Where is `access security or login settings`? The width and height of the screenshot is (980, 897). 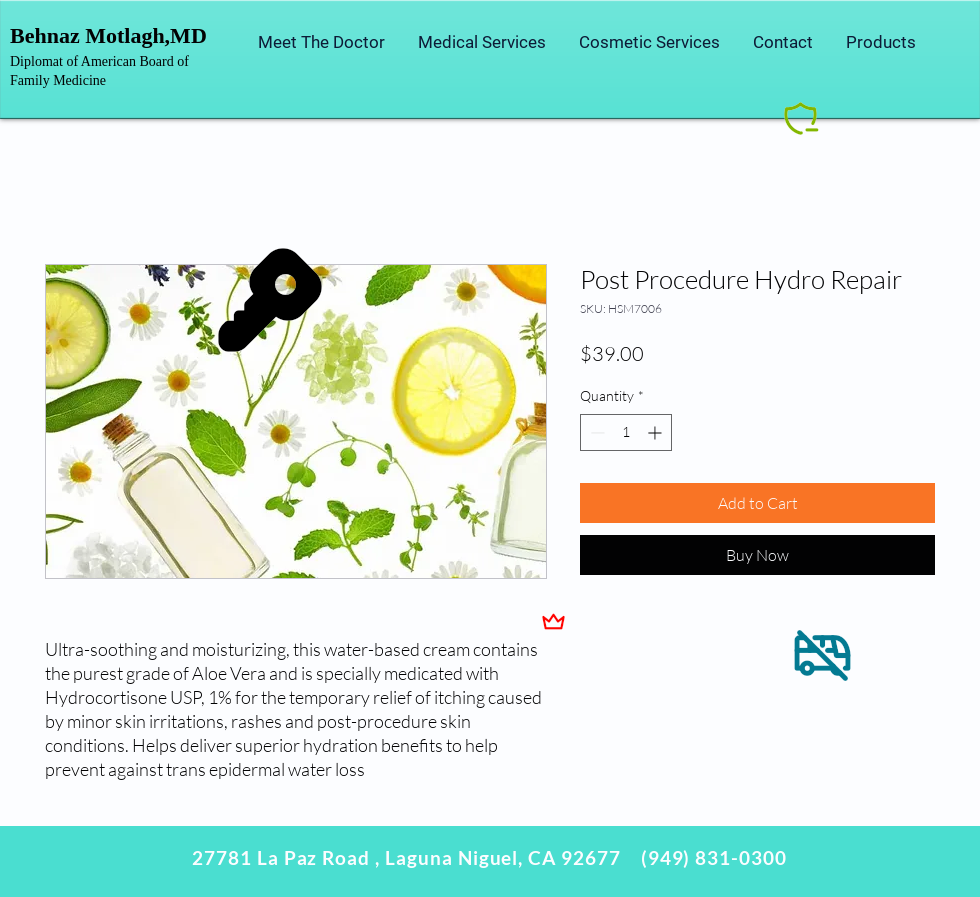
access security or login settings is located at coordinates (270, 300).